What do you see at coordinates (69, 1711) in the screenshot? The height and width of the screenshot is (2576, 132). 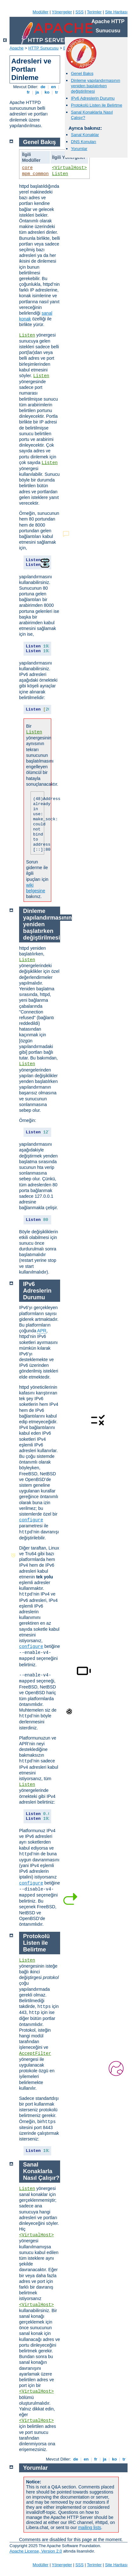 I see `pause motion photo playback` at bounding box center [69, 1711].